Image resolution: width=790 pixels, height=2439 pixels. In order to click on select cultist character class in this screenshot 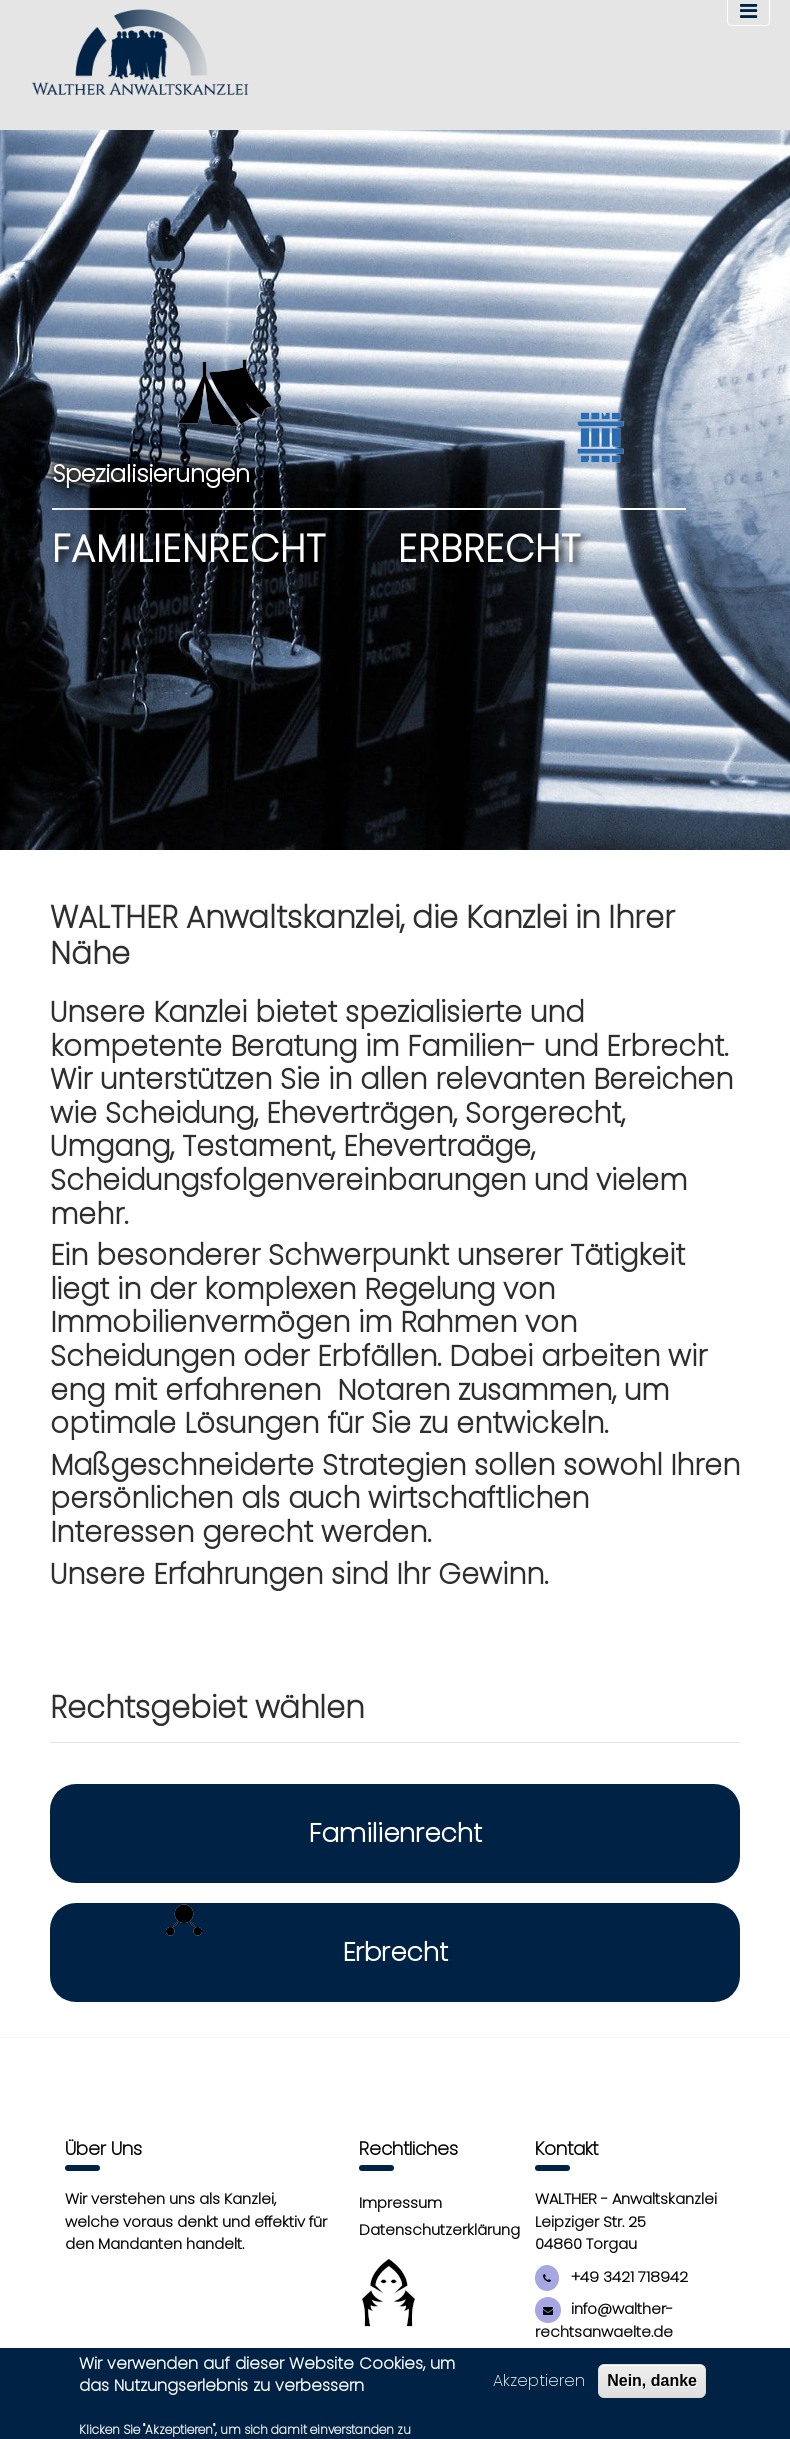, I will do `click(388, 2292)`.